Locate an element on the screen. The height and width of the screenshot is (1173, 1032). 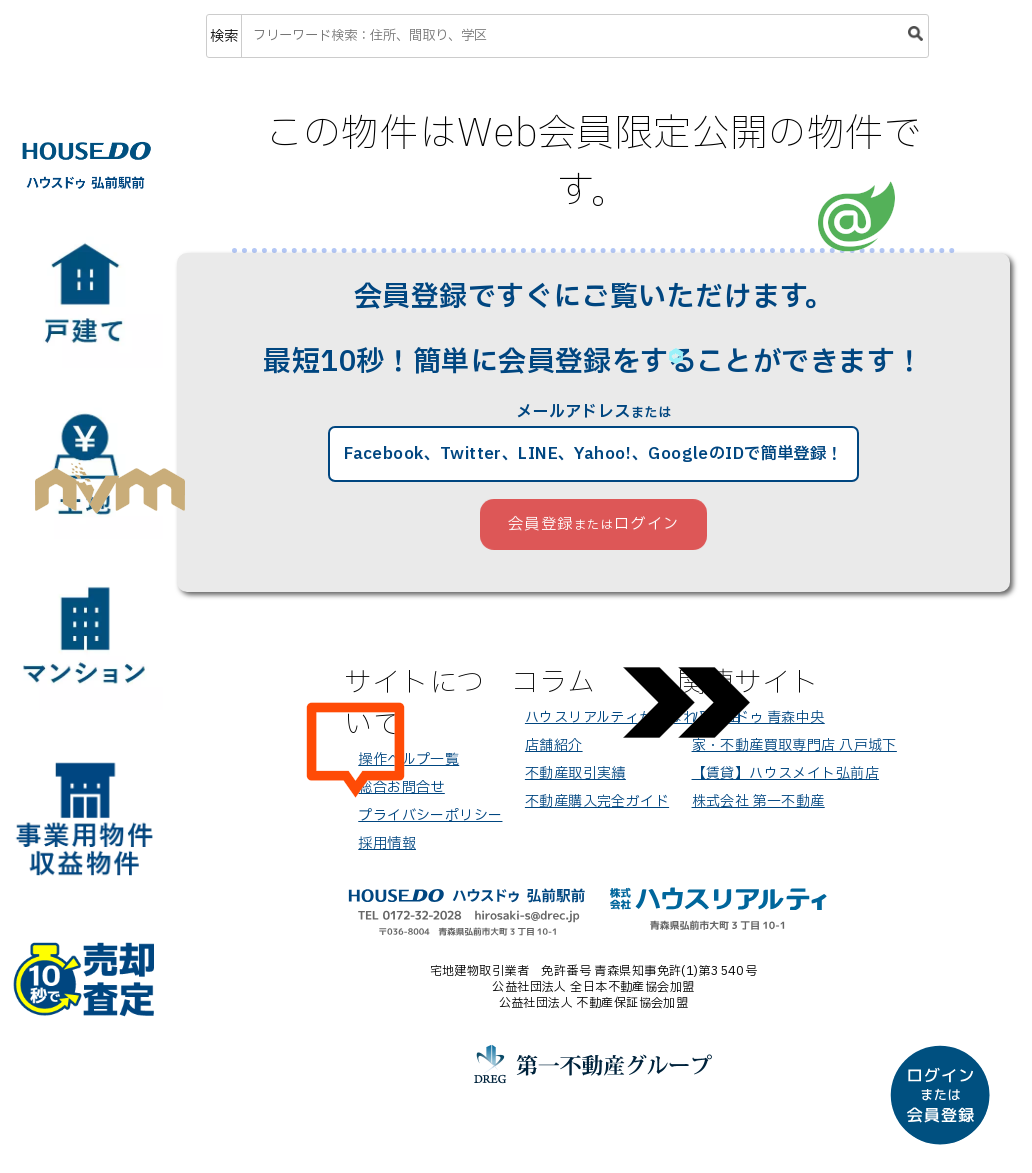
nvm (node version manager) logo is located at coordinates (110, 488).